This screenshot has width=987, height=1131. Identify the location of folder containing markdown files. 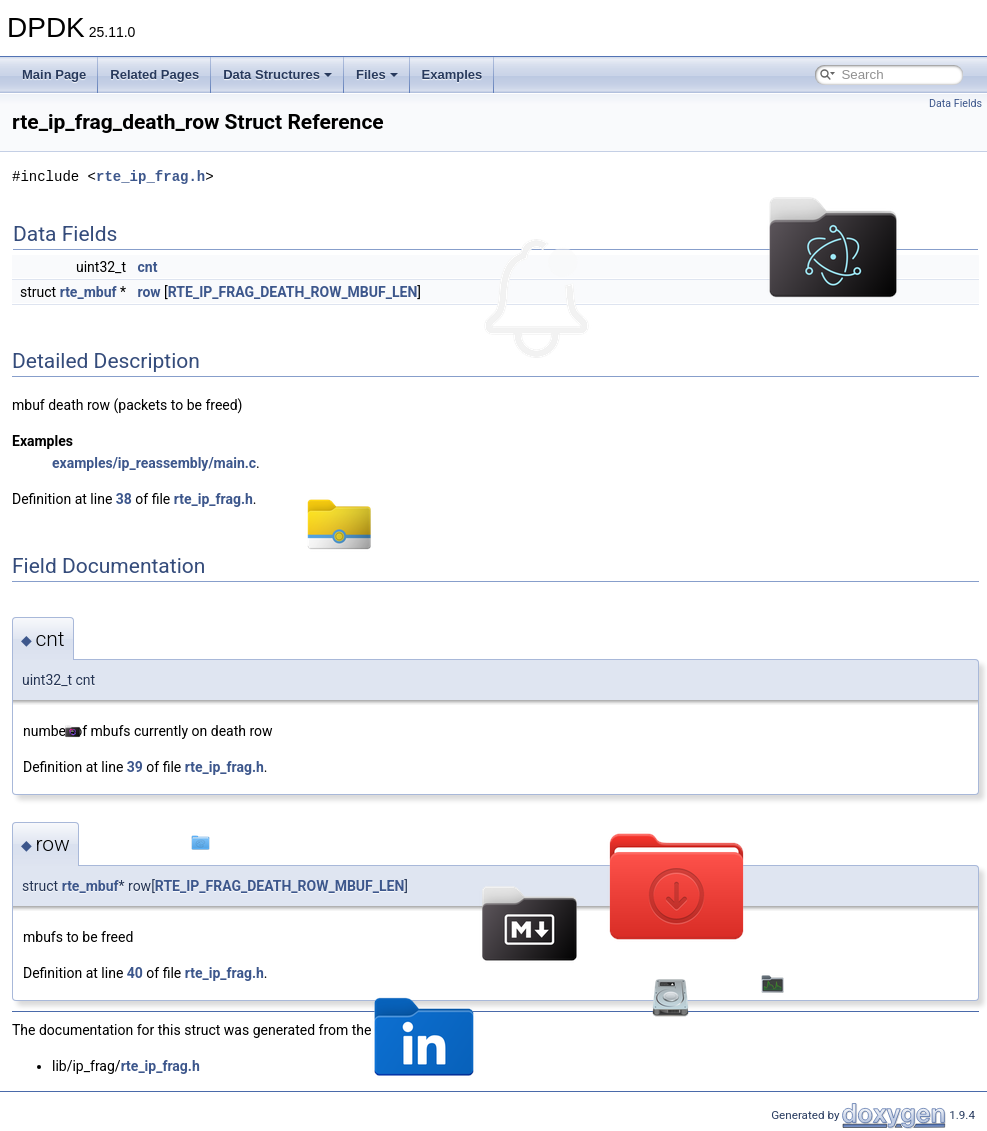
(529, 926).